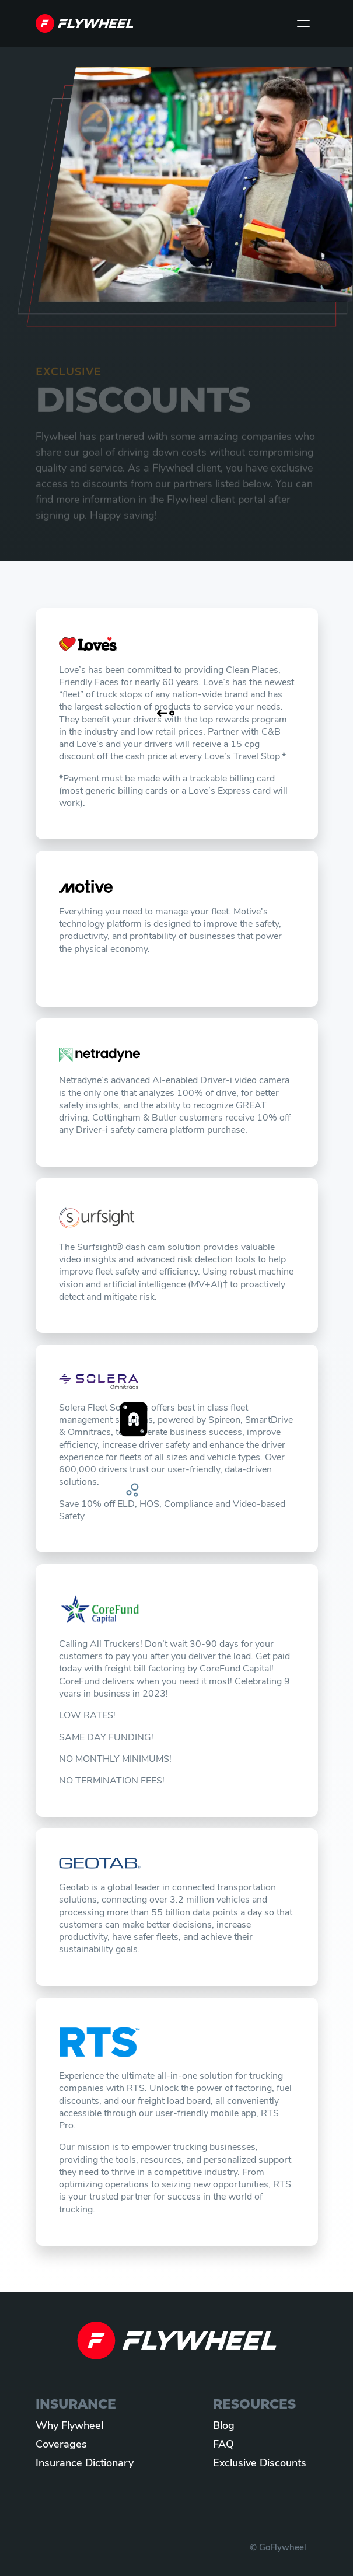 This screenshot has width=353, height=2576. Describe the element at coordinates (166, 713) in the screenshot. I see `move item to the left` at that location.